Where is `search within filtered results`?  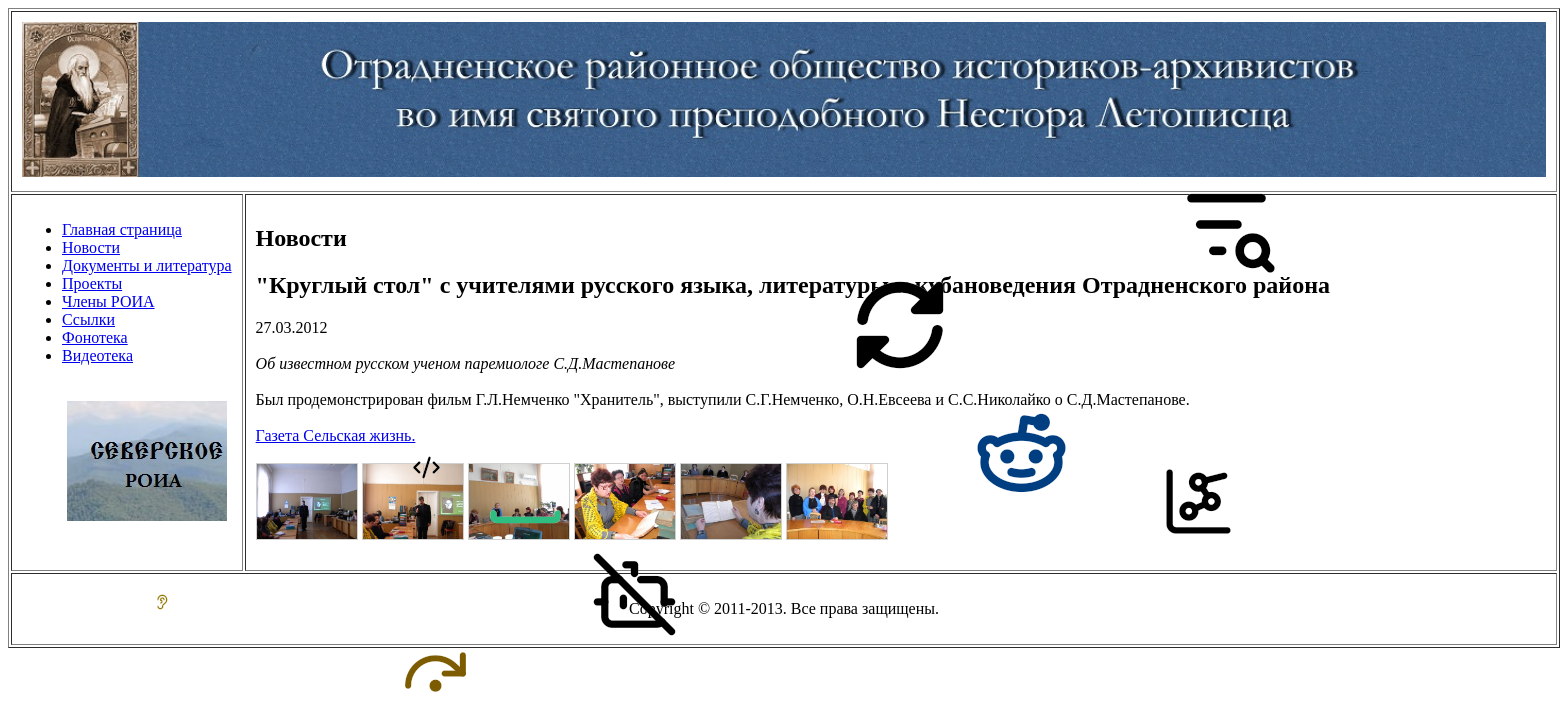
search within filtered results is located at coordinates (1226, 224).